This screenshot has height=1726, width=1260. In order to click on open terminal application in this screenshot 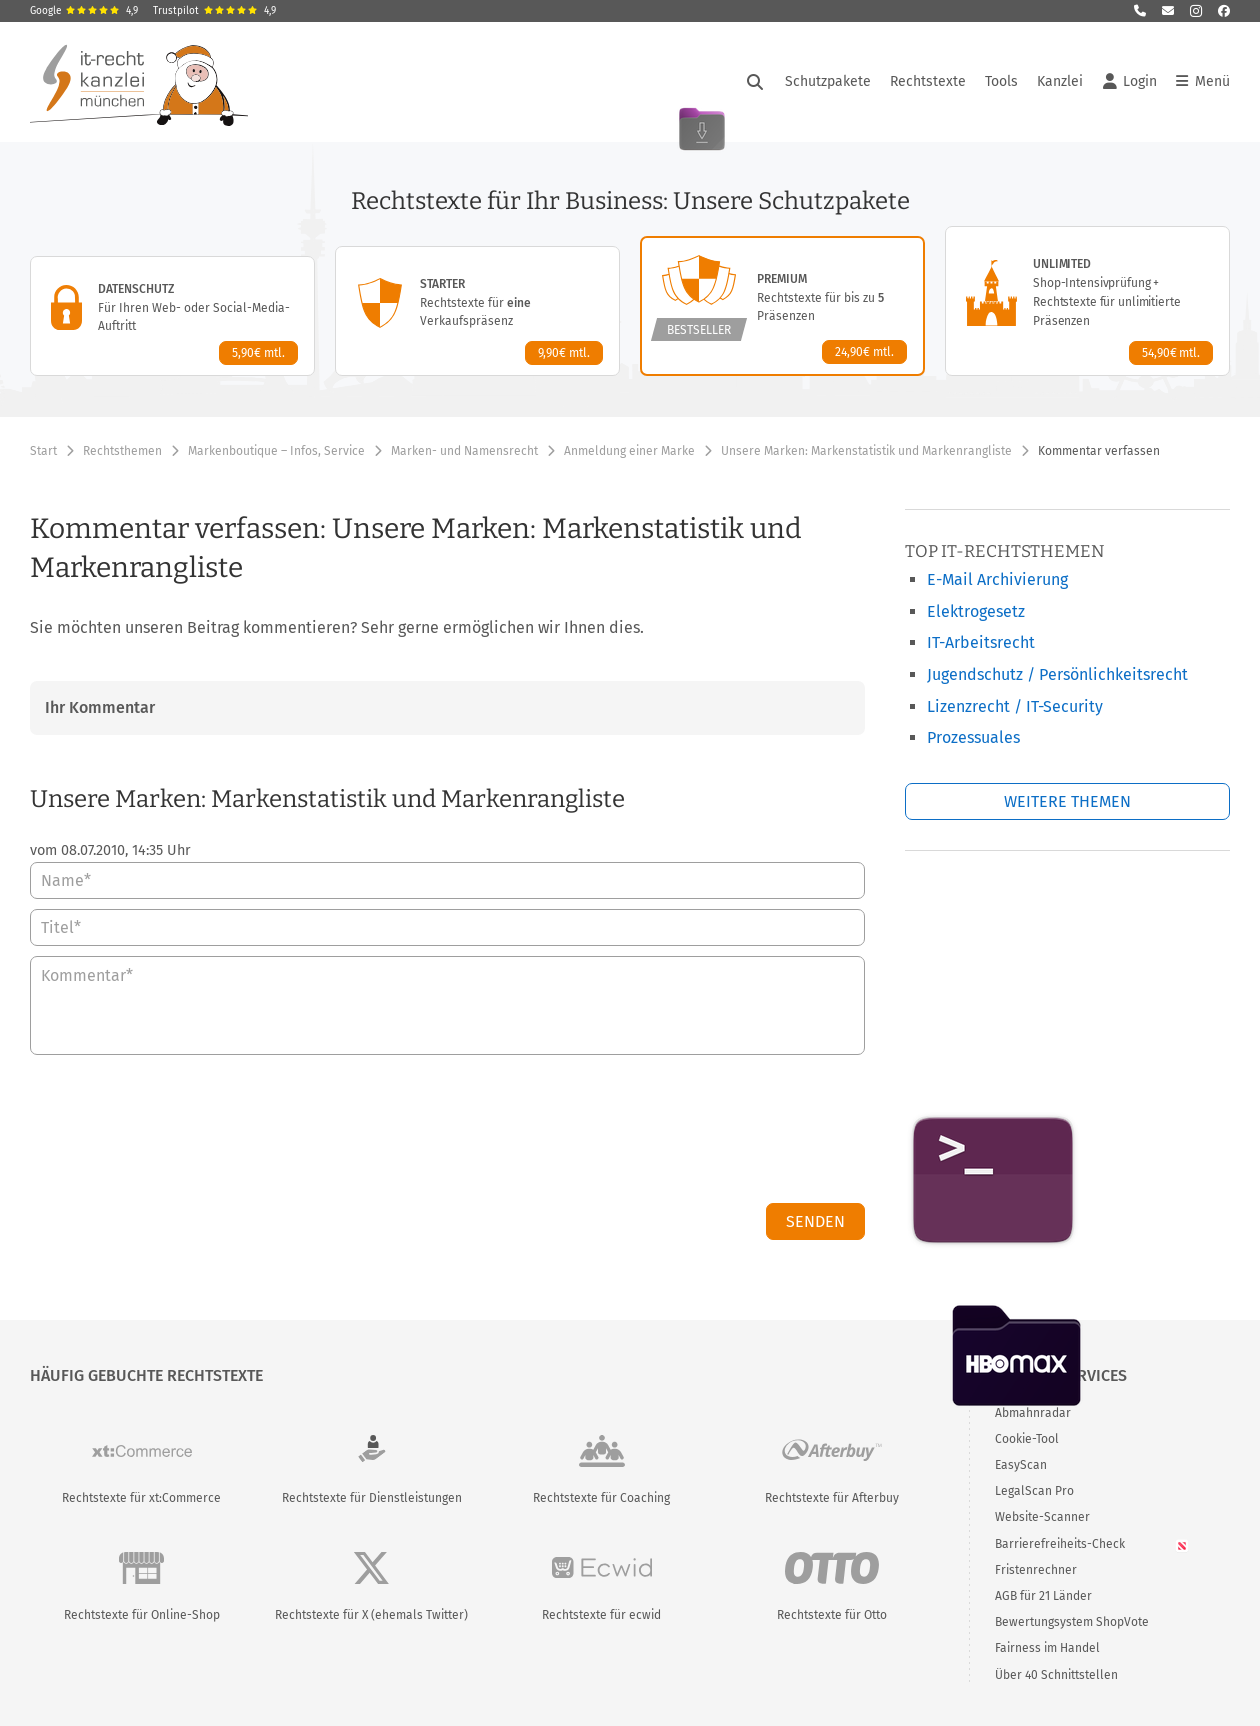, I will do `click(993, 1180)`.